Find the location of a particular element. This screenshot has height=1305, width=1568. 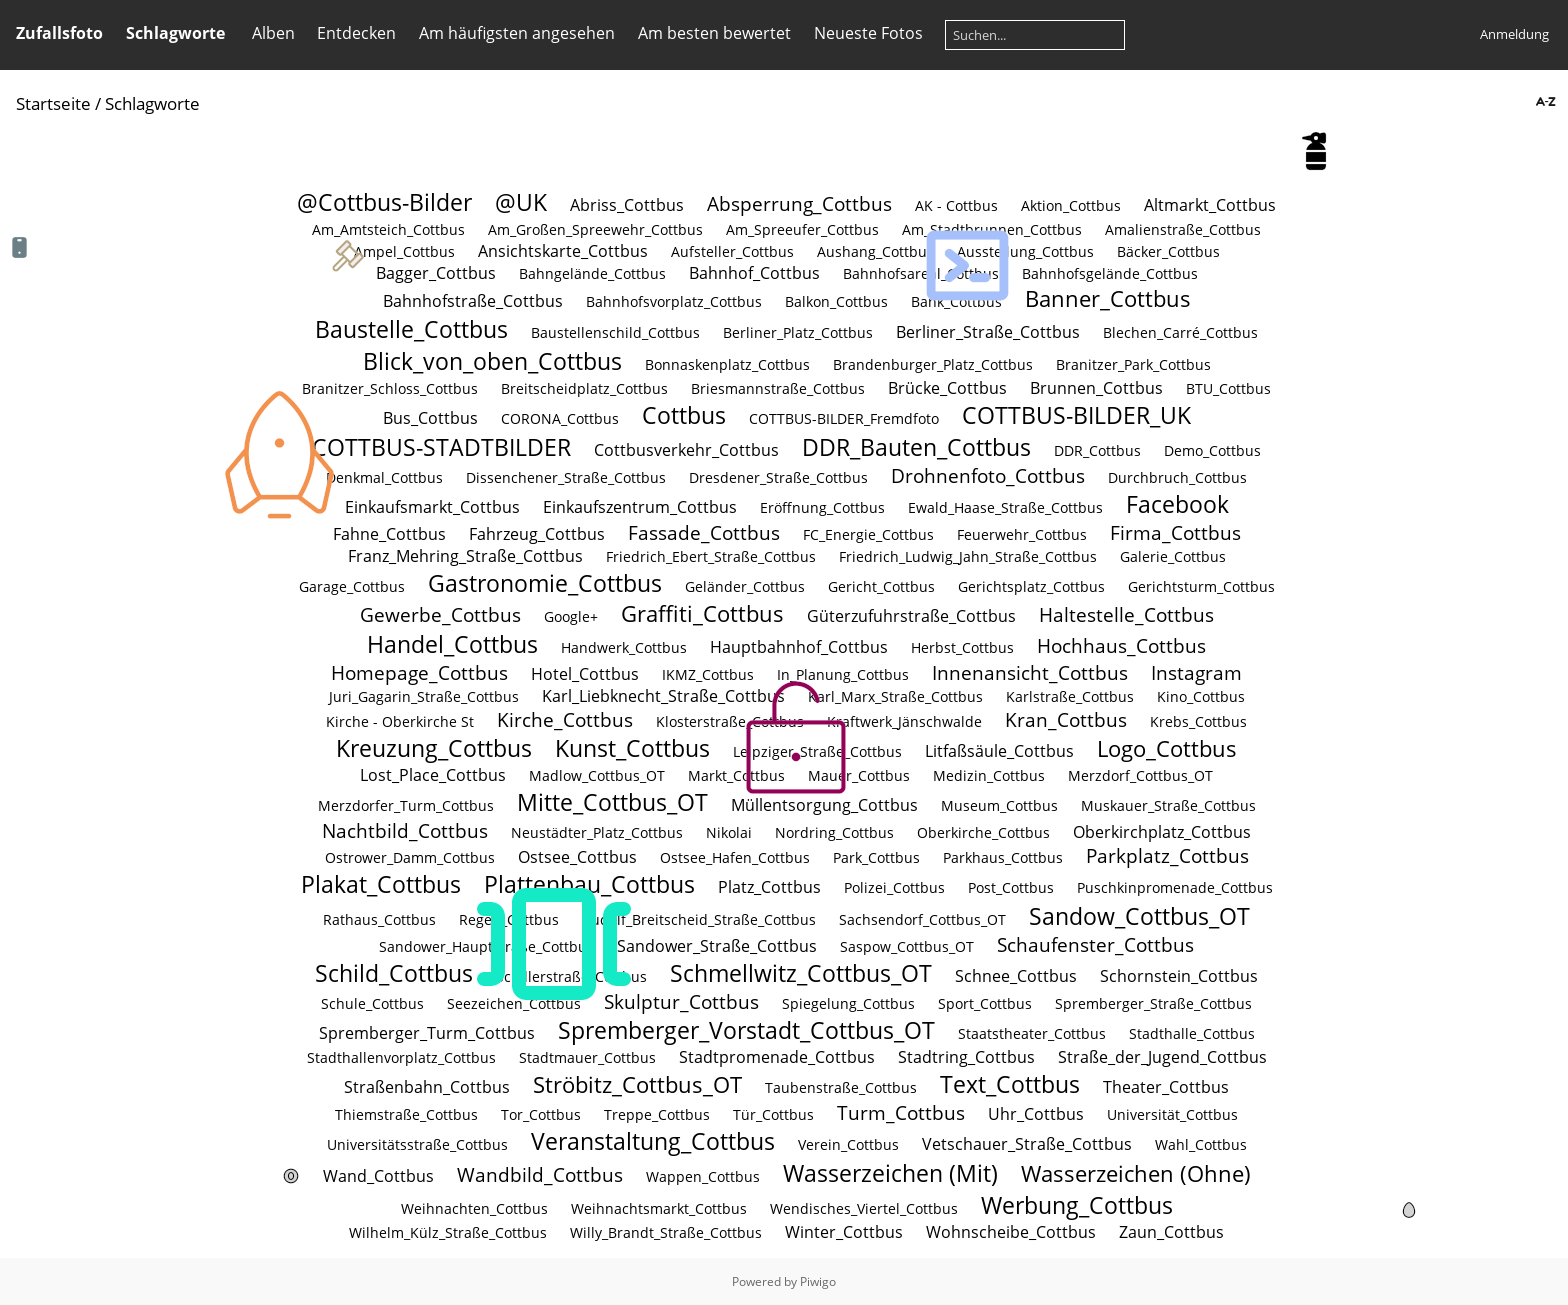

unlock or access secured content is located at coordinates (796, 744).